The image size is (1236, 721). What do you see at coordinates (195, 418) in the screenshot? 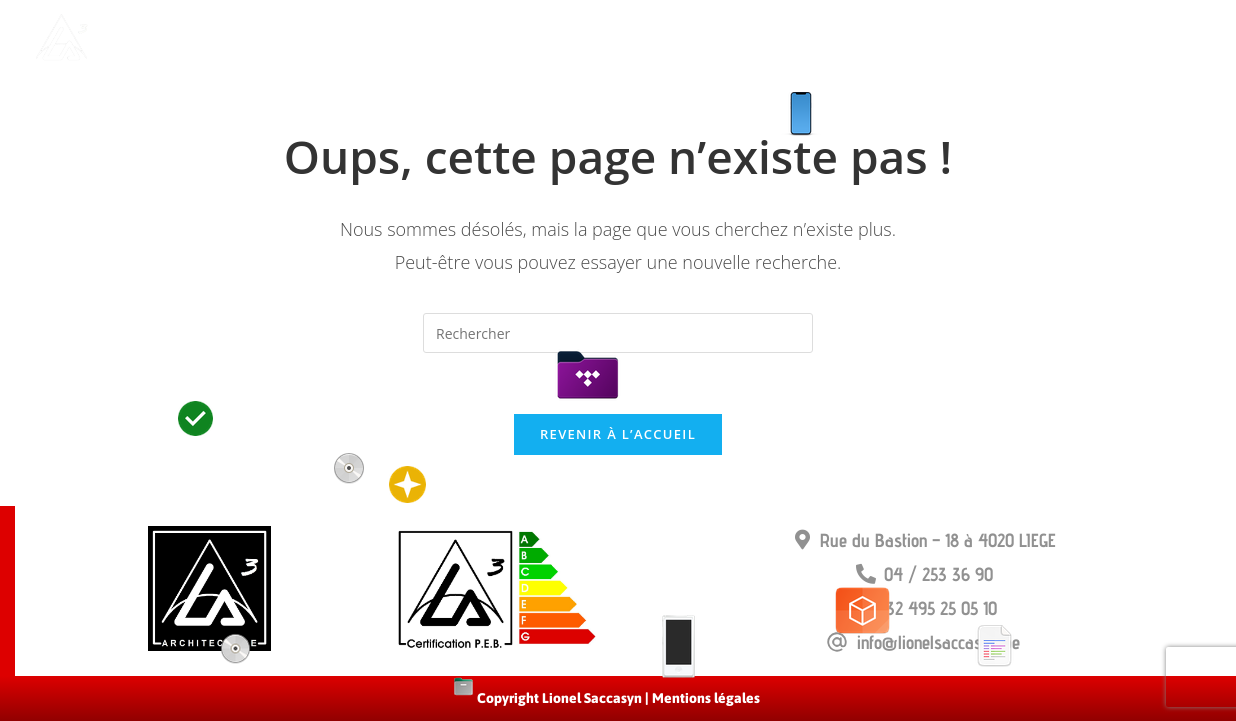
I see `confirm or accept a calculation` at bounding box center [195, 418].